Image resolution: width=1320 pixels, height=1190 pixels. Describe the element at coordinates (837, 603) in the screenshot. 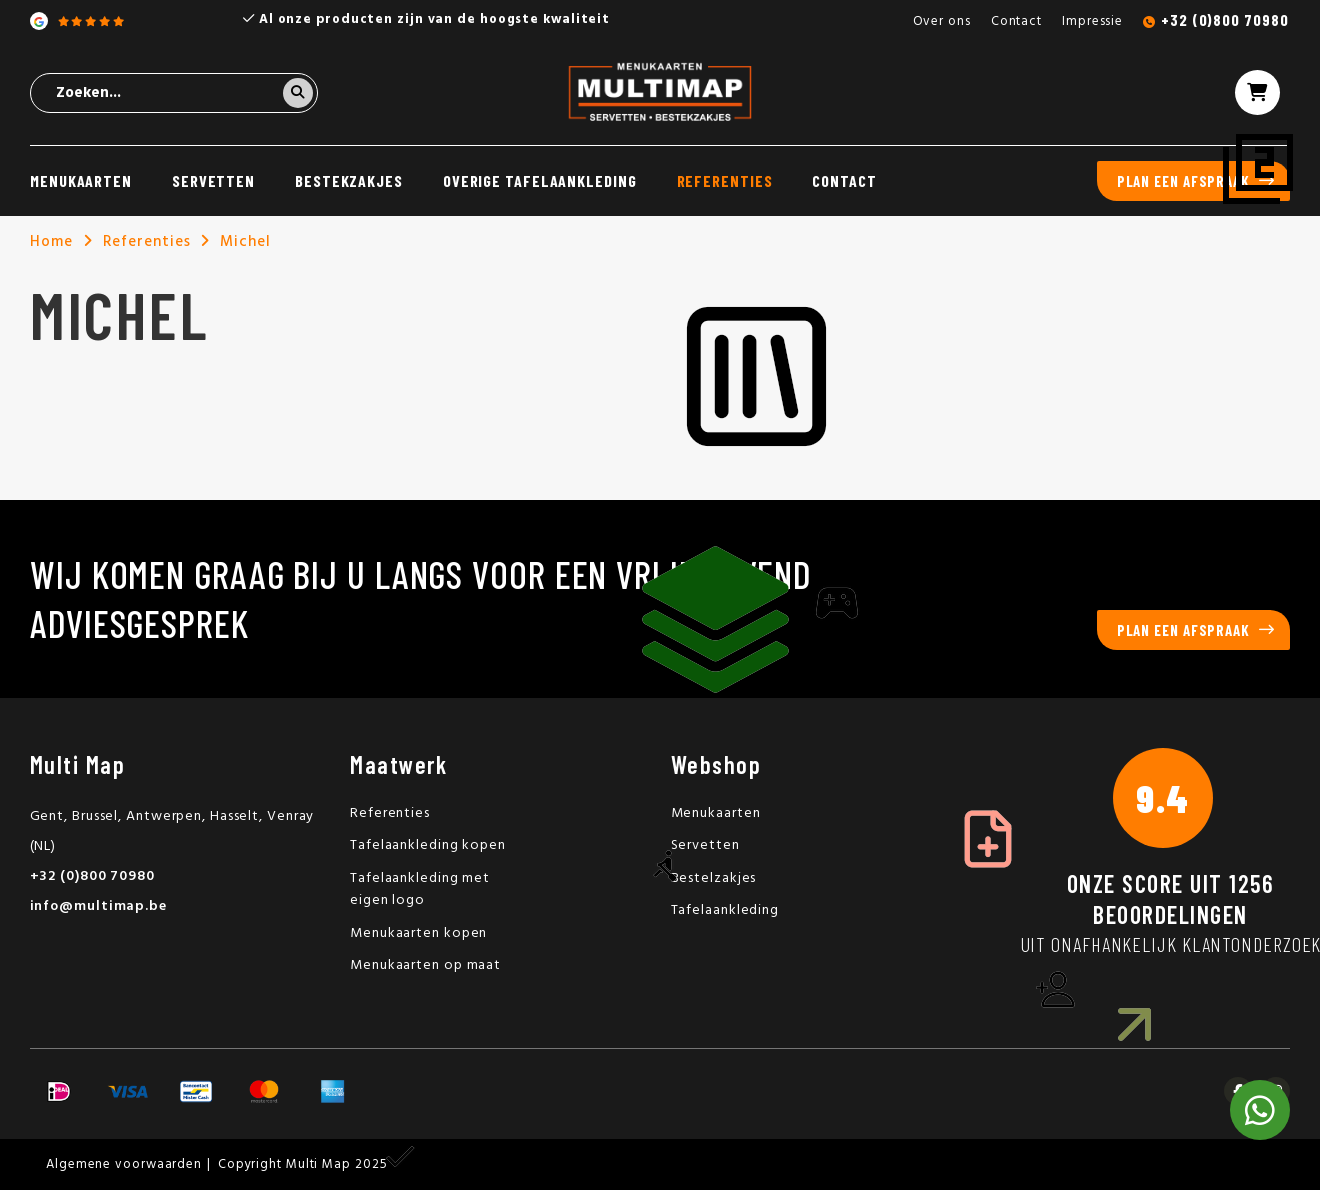

I see `access gaming or esports features` at that location.